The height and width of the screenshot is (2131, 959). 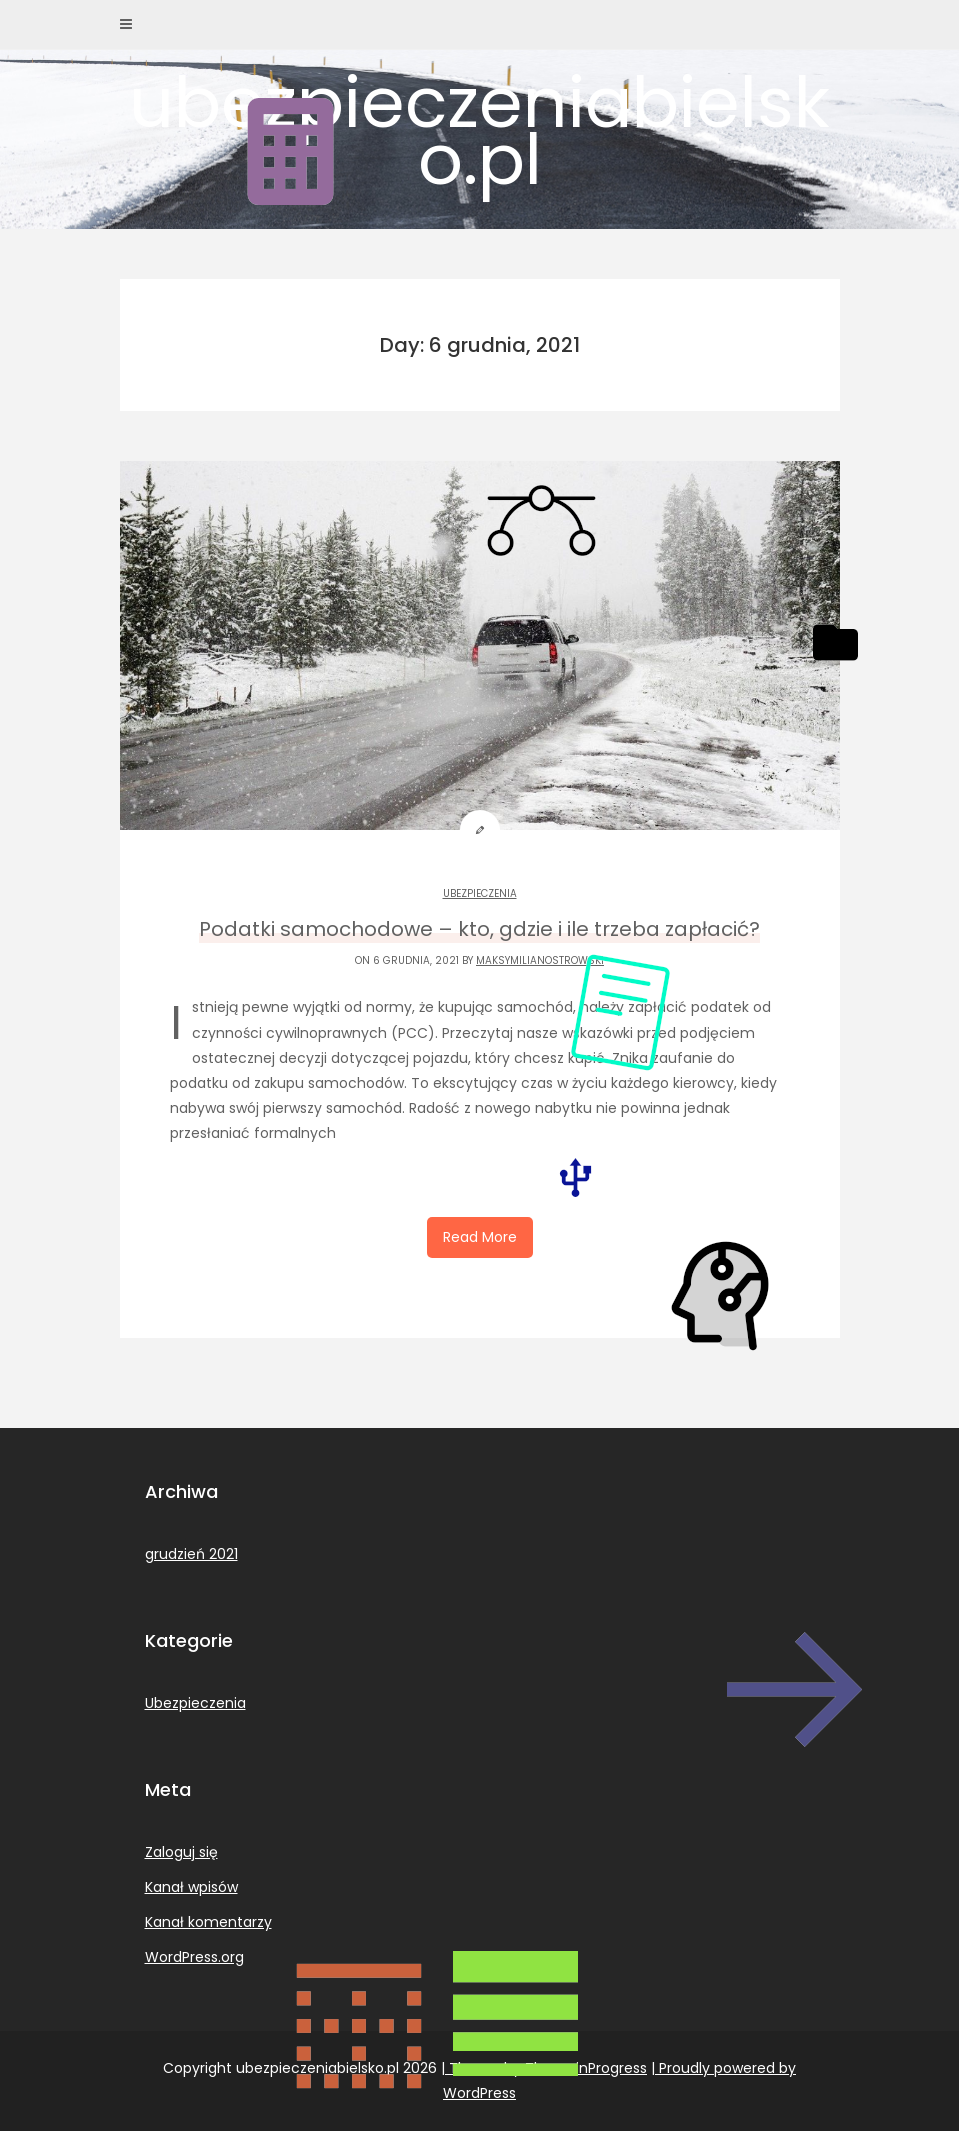 What do you see at coordinates (515, 2013) in the screenshot?
I see `adjust line or stroke thickness` at bounding box center [515, 2013].